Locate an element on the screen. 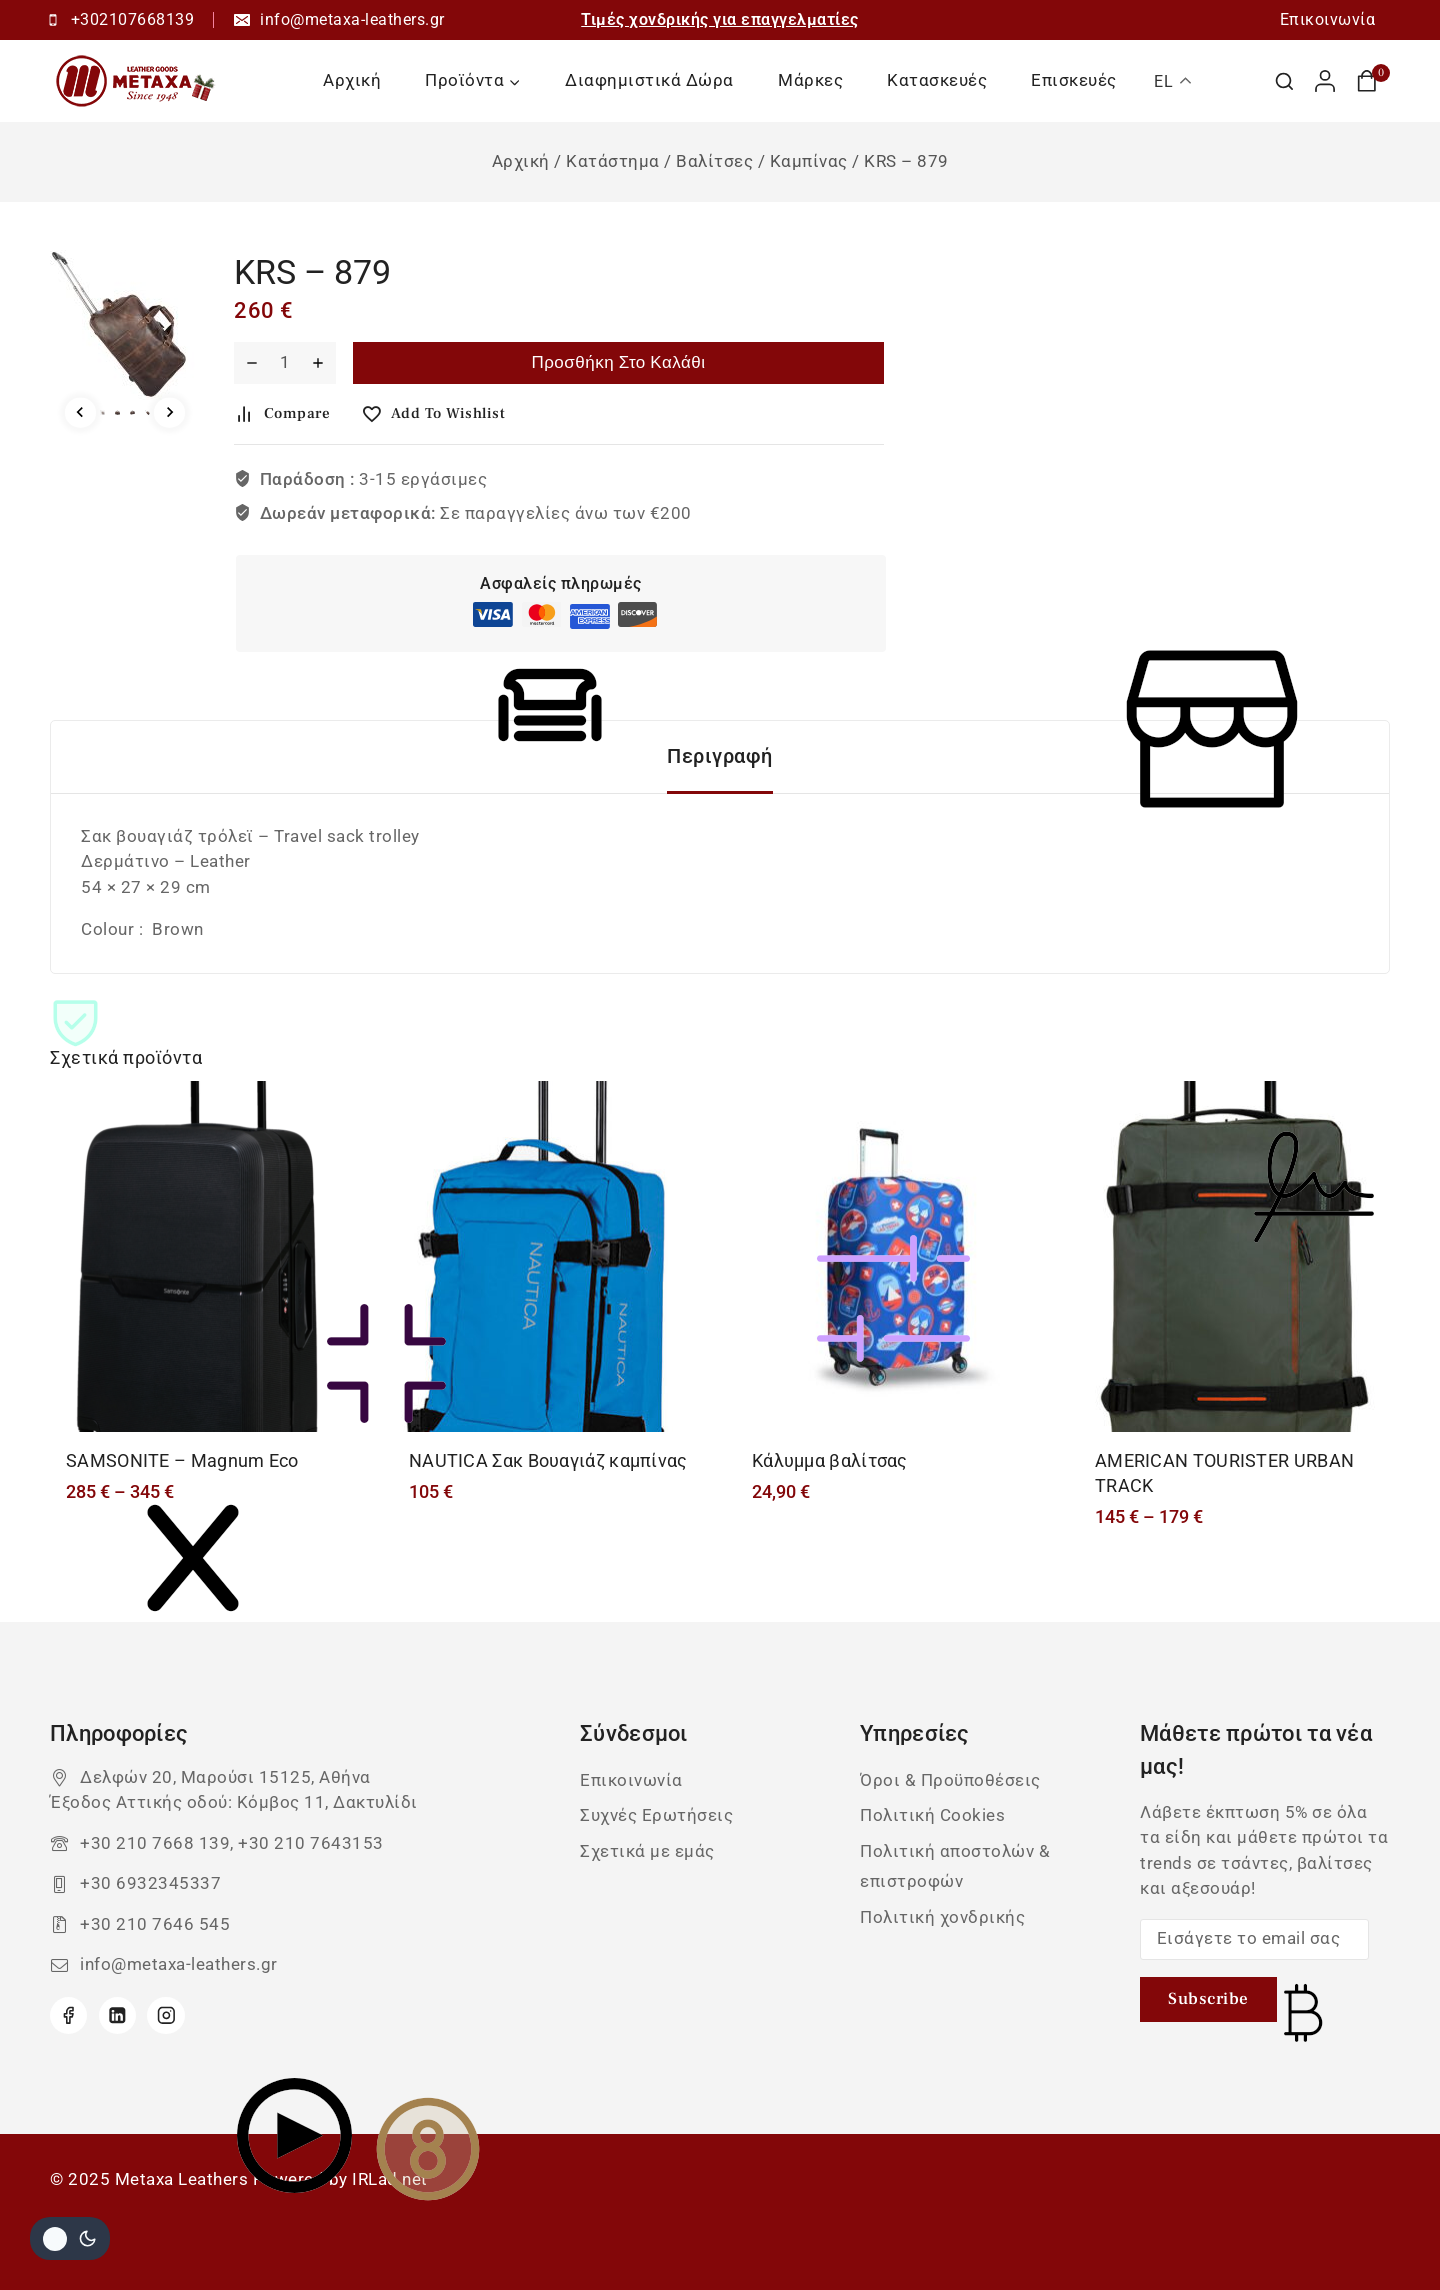  view bitcoin balance or wallet is located at coordinates (1301, 2014).